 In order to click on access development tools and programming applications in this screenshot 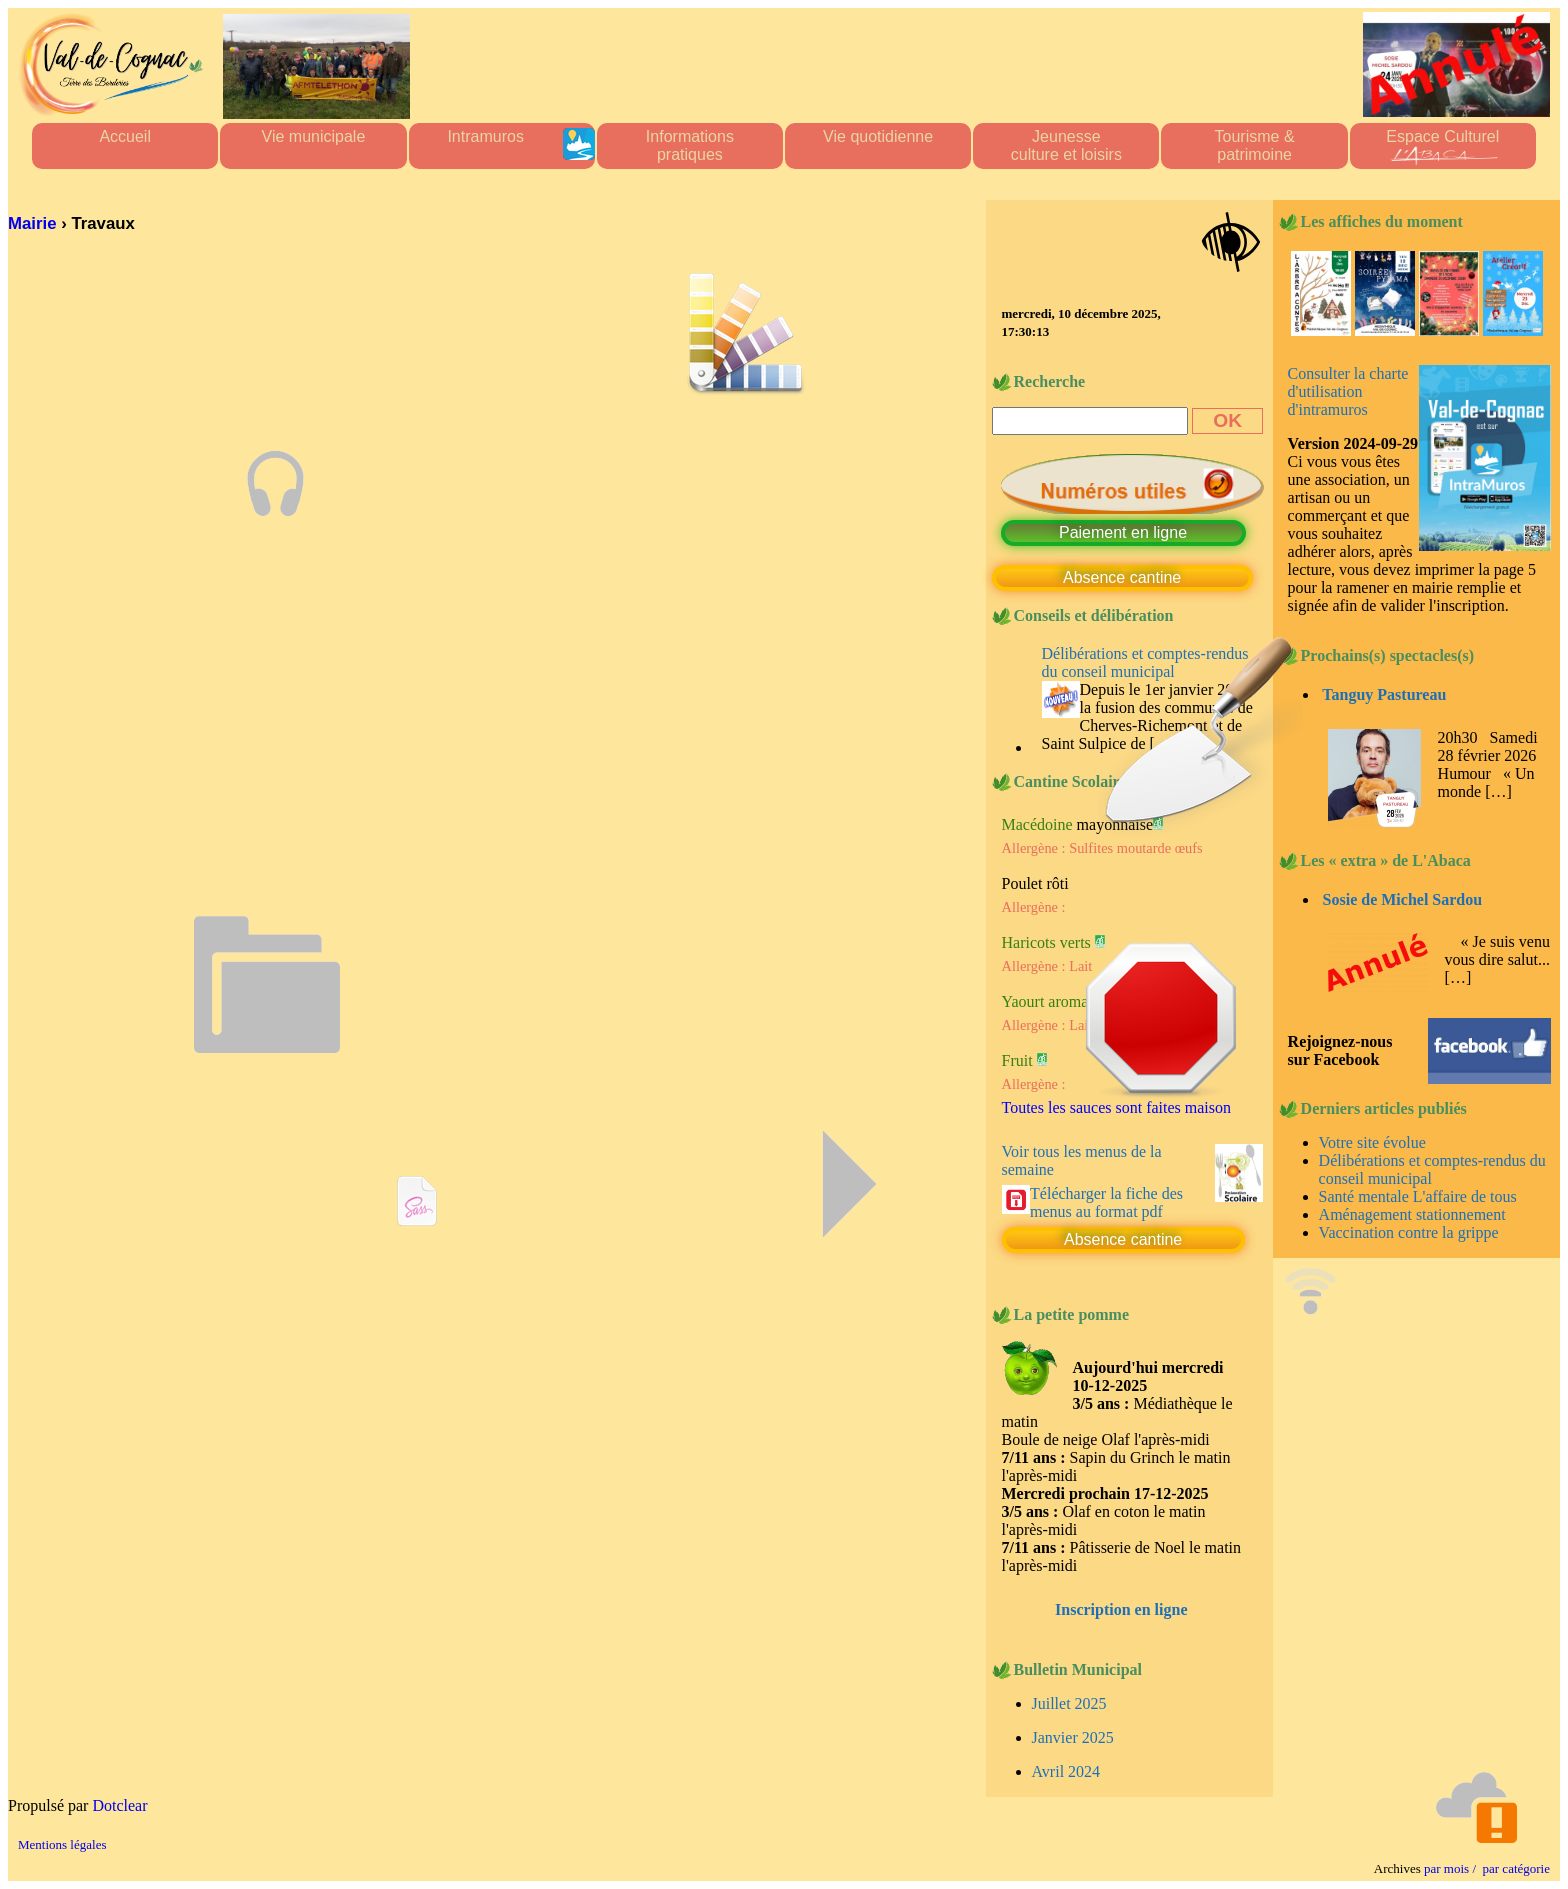, I will do `click(1200, 734)`.